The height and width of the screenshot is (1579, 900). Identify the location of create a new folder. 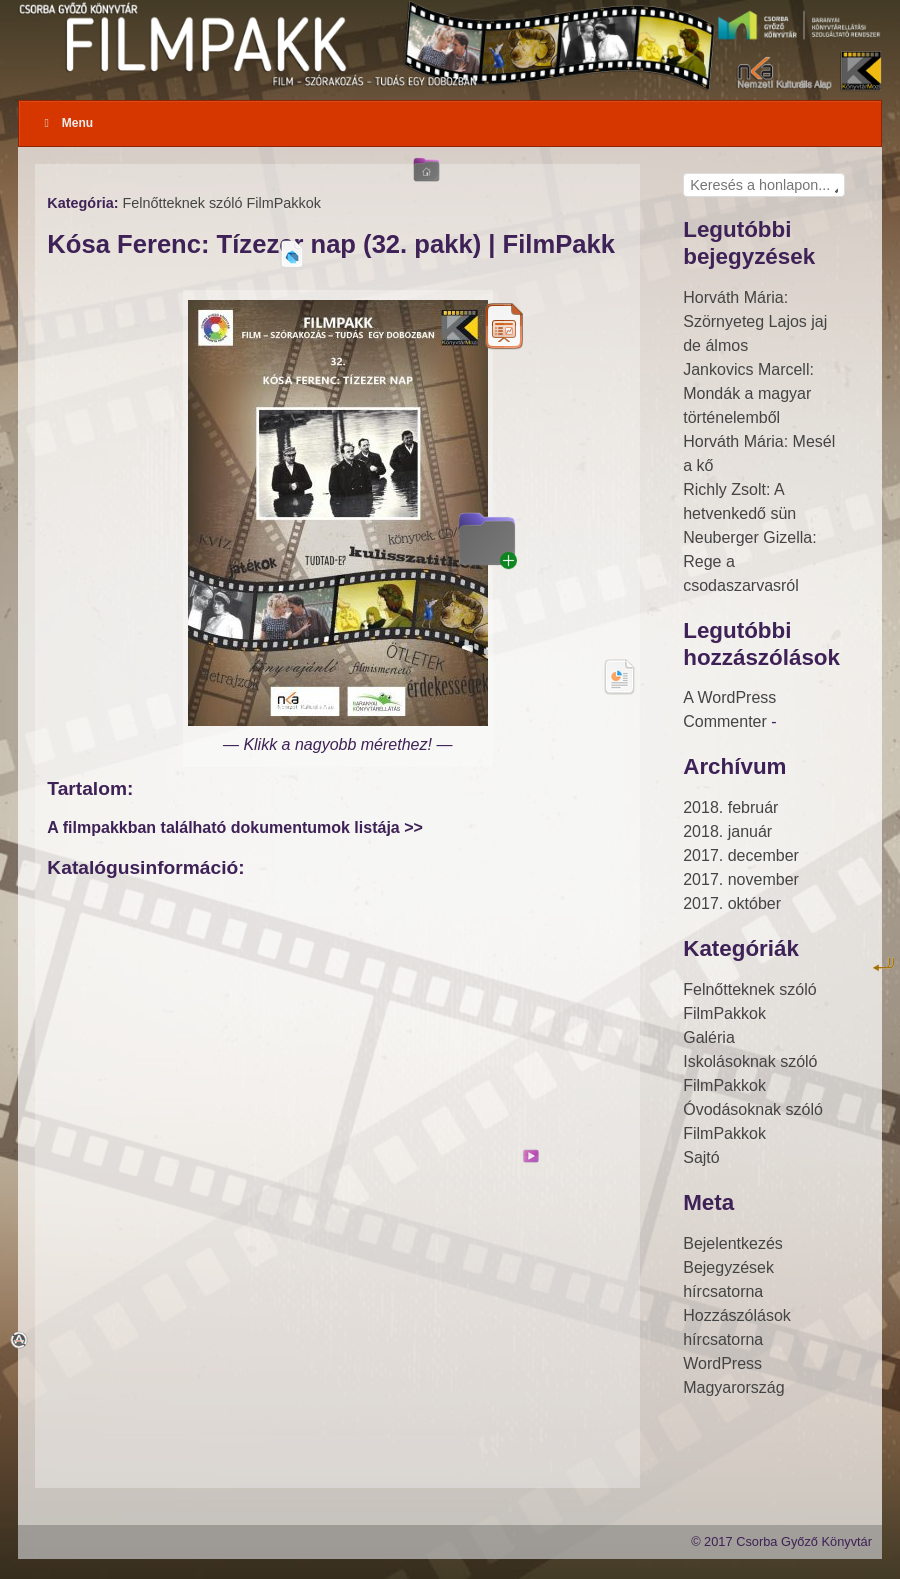
(487, 539).